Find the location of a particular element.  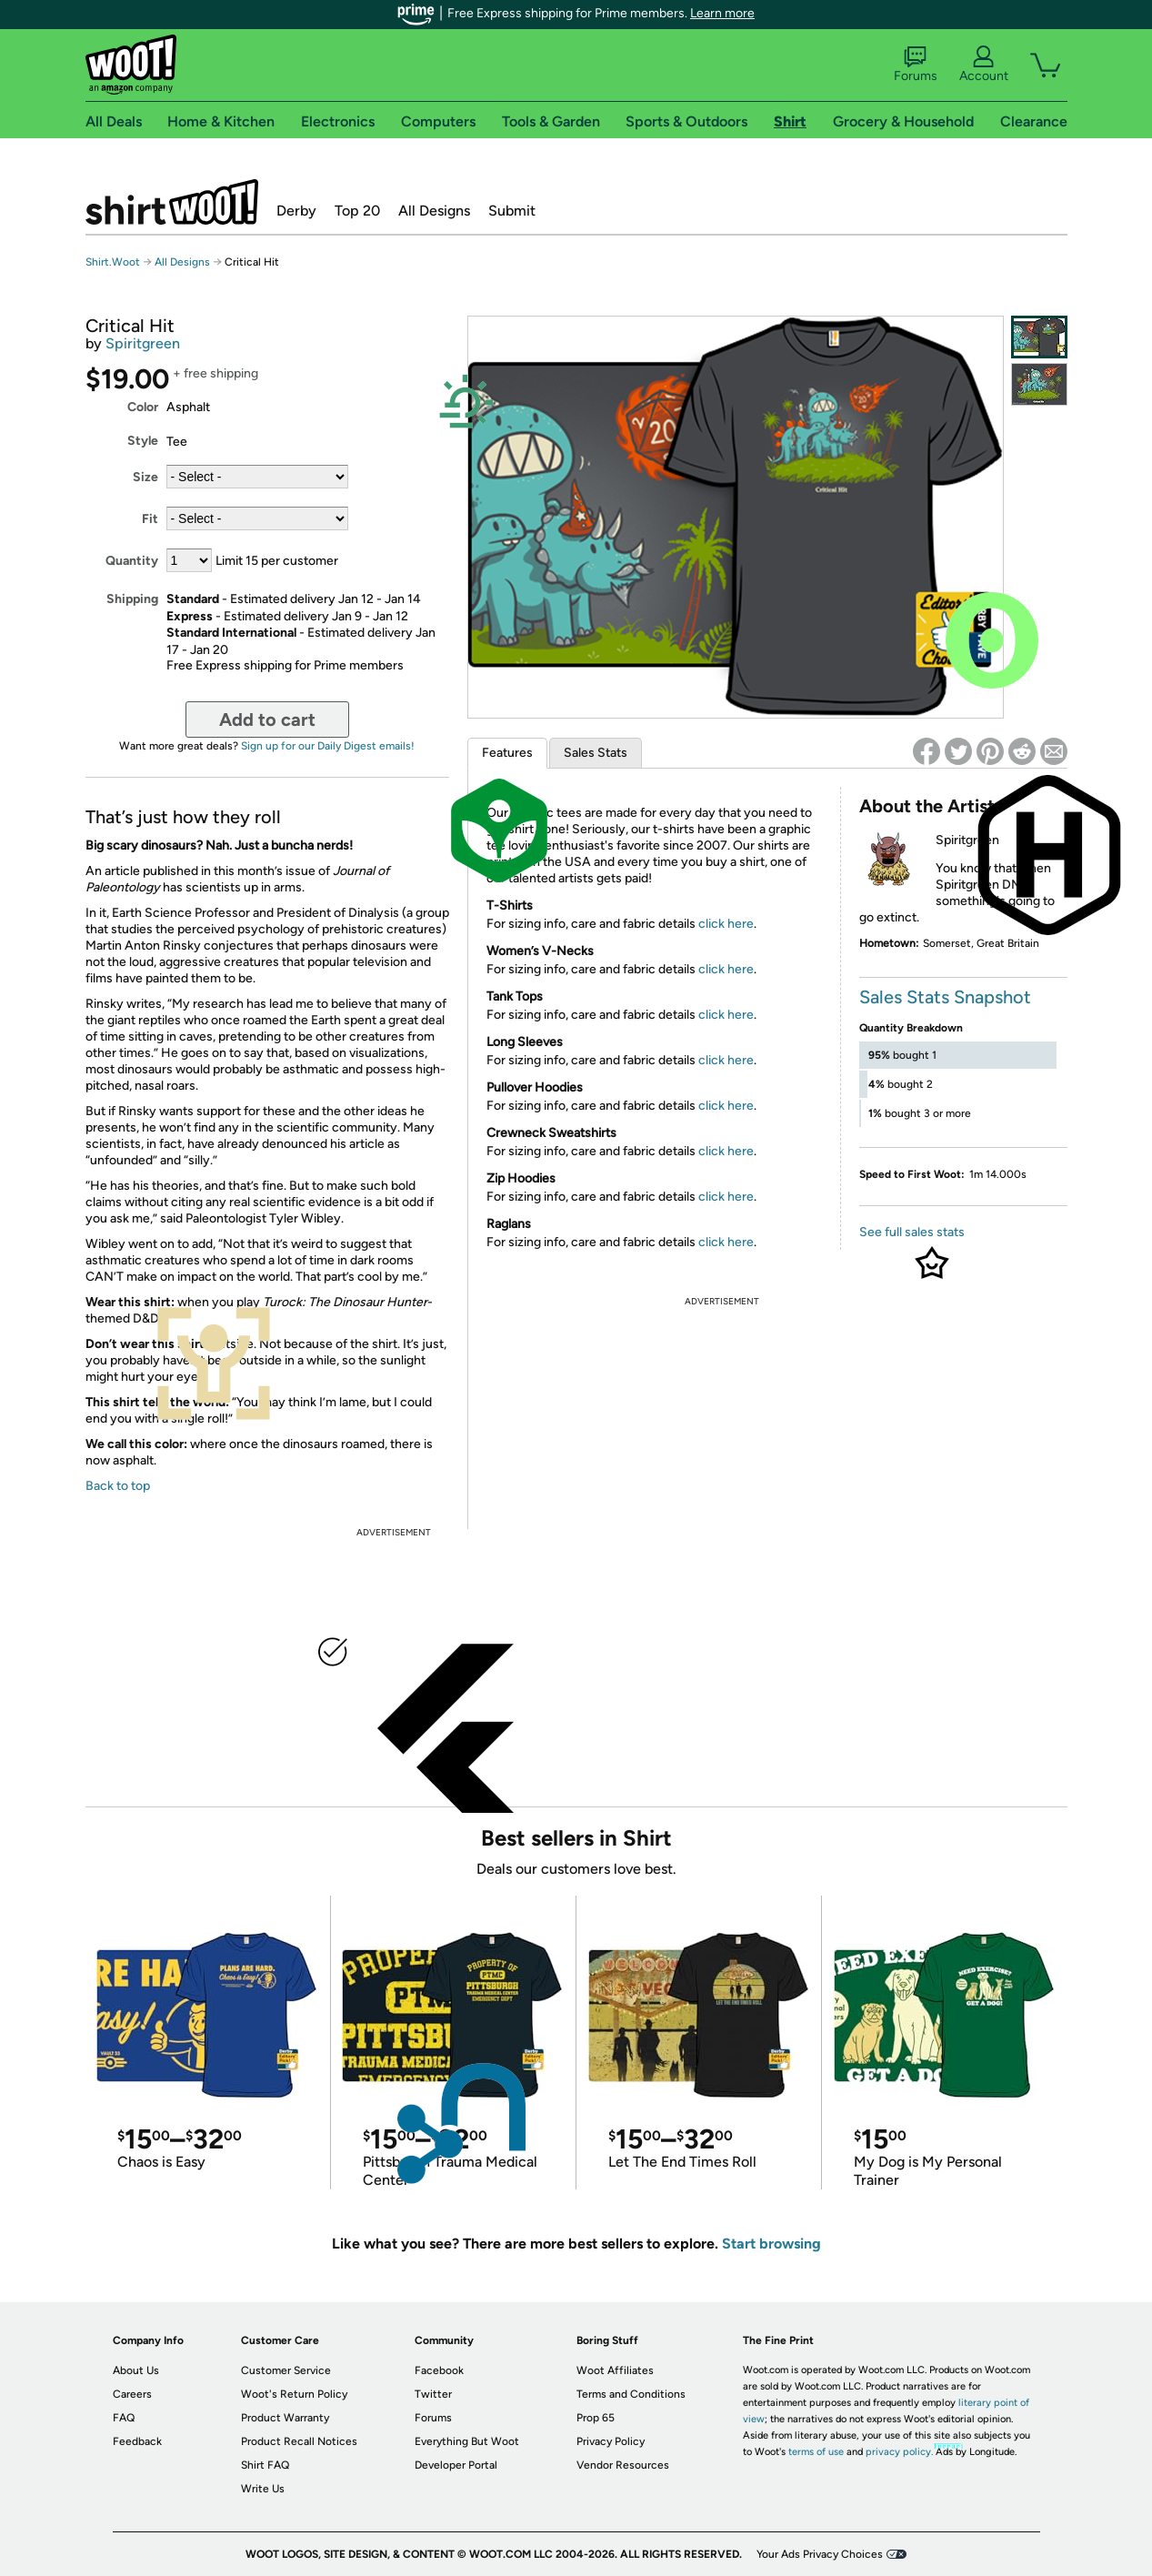

indicates foggy or hazy weather conditions is located at coordinates (465, 402).